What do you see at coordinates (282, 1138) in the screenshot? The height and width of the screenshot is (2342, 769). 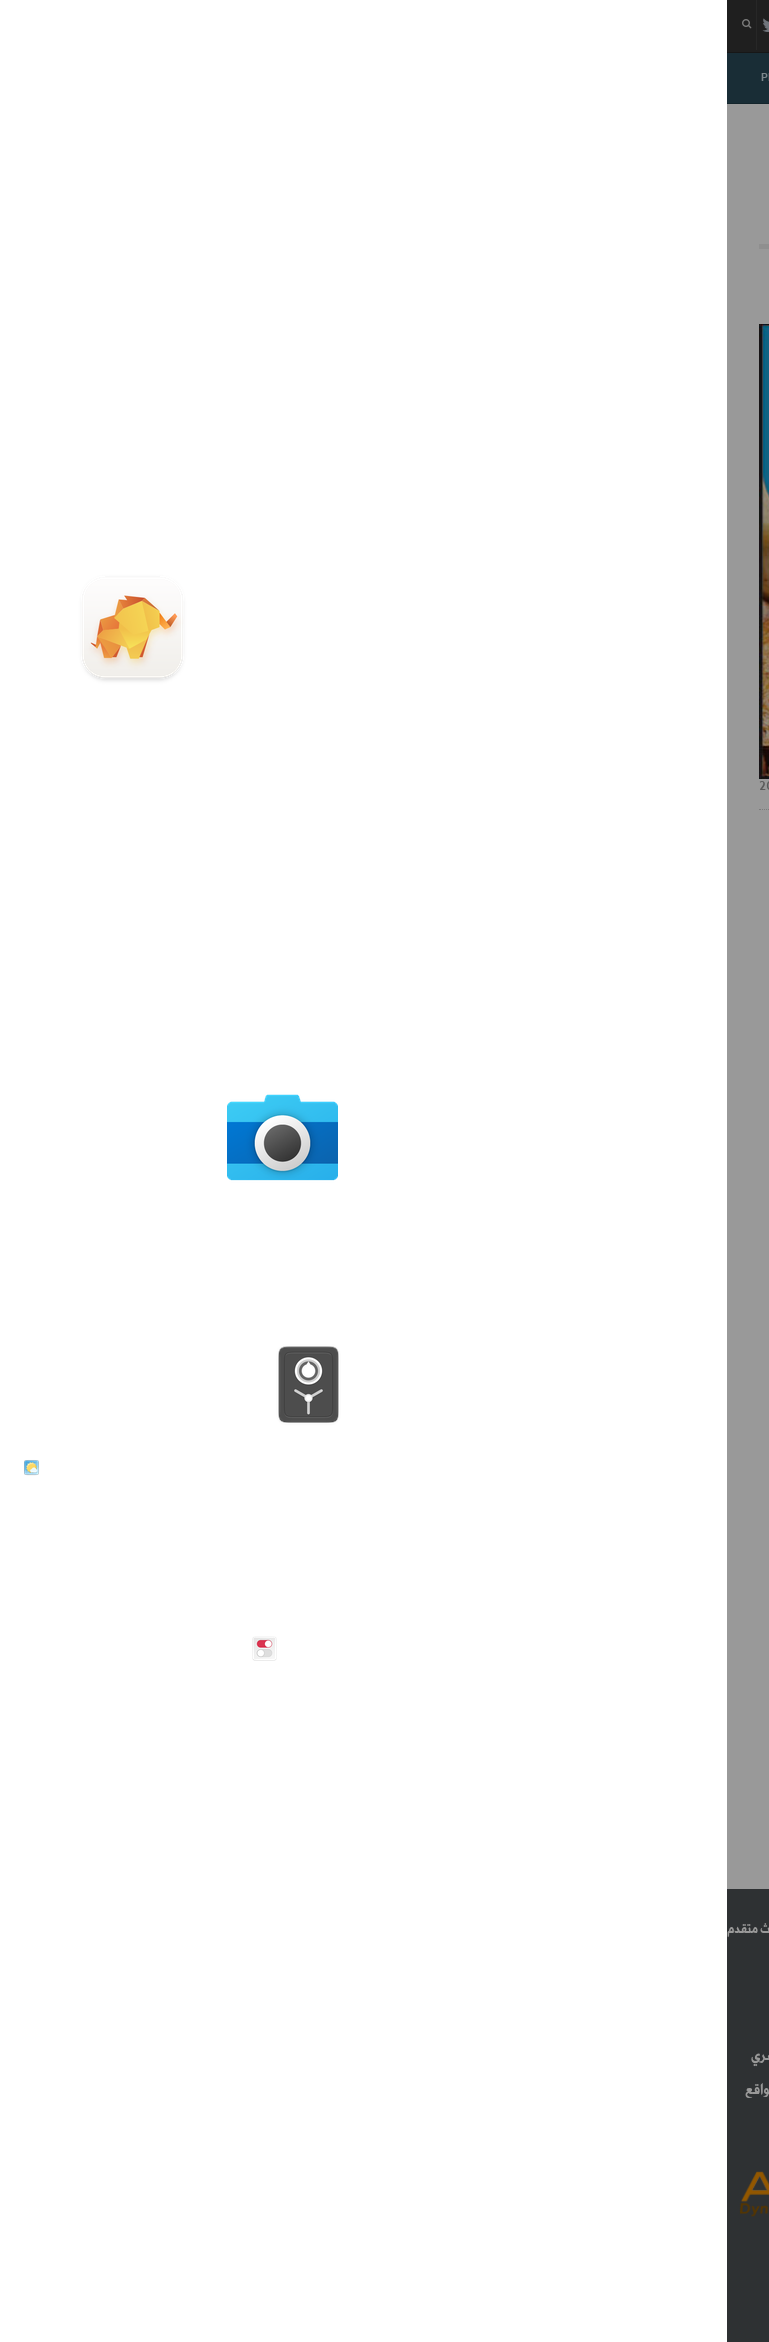 I see `open the camera app` at bounding box center [282, 1138].